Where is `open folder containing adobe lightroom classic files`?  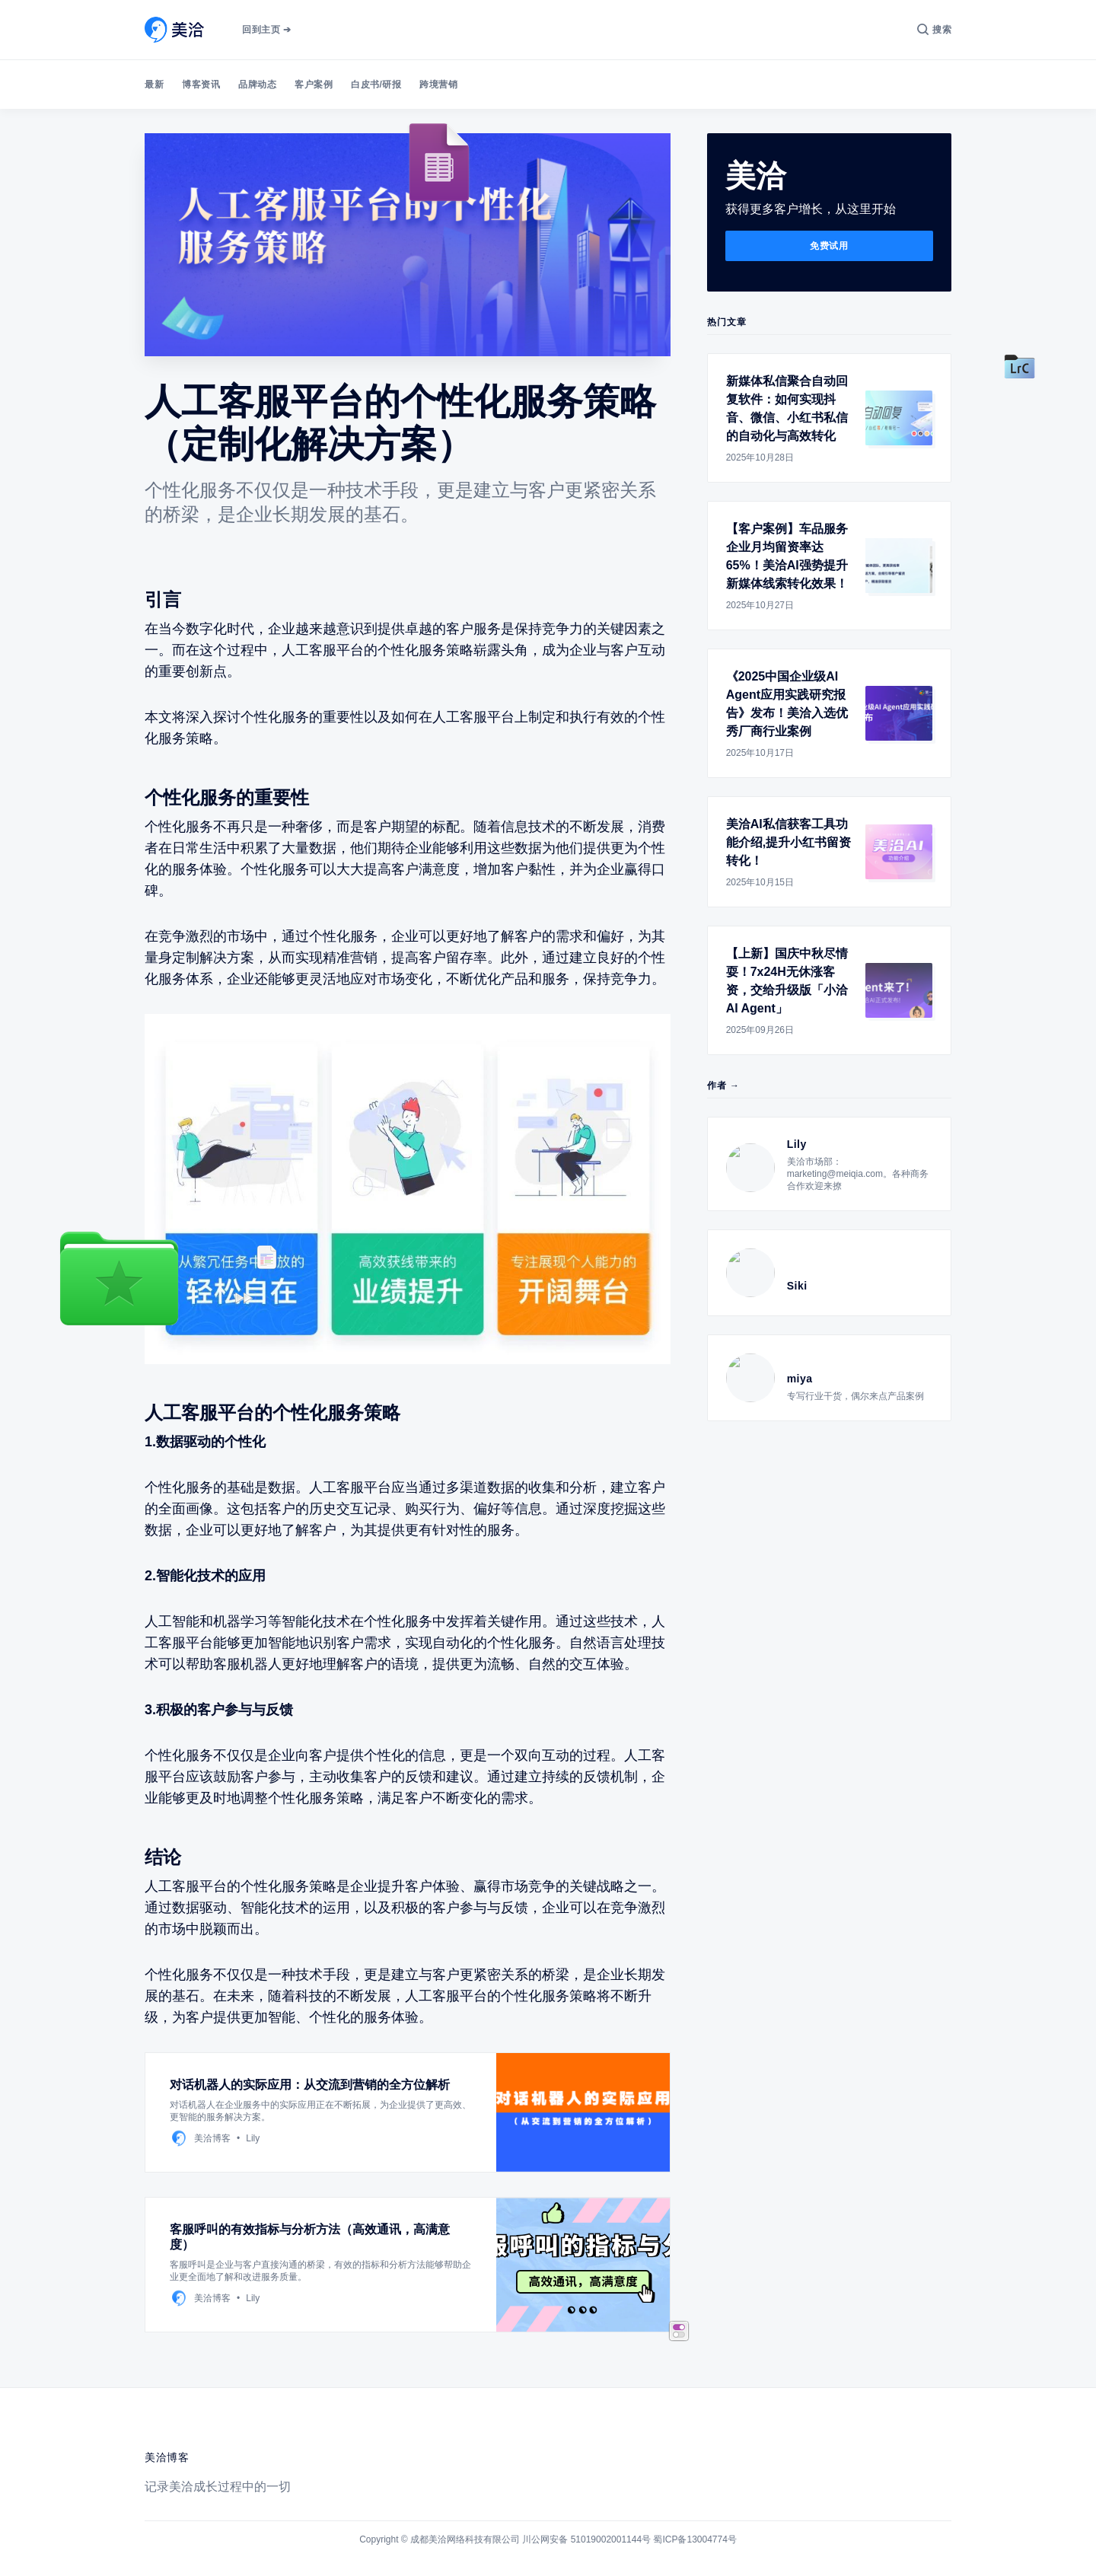
open folder containing adobe lightroom classic files is located at coordinates (1019, 367).